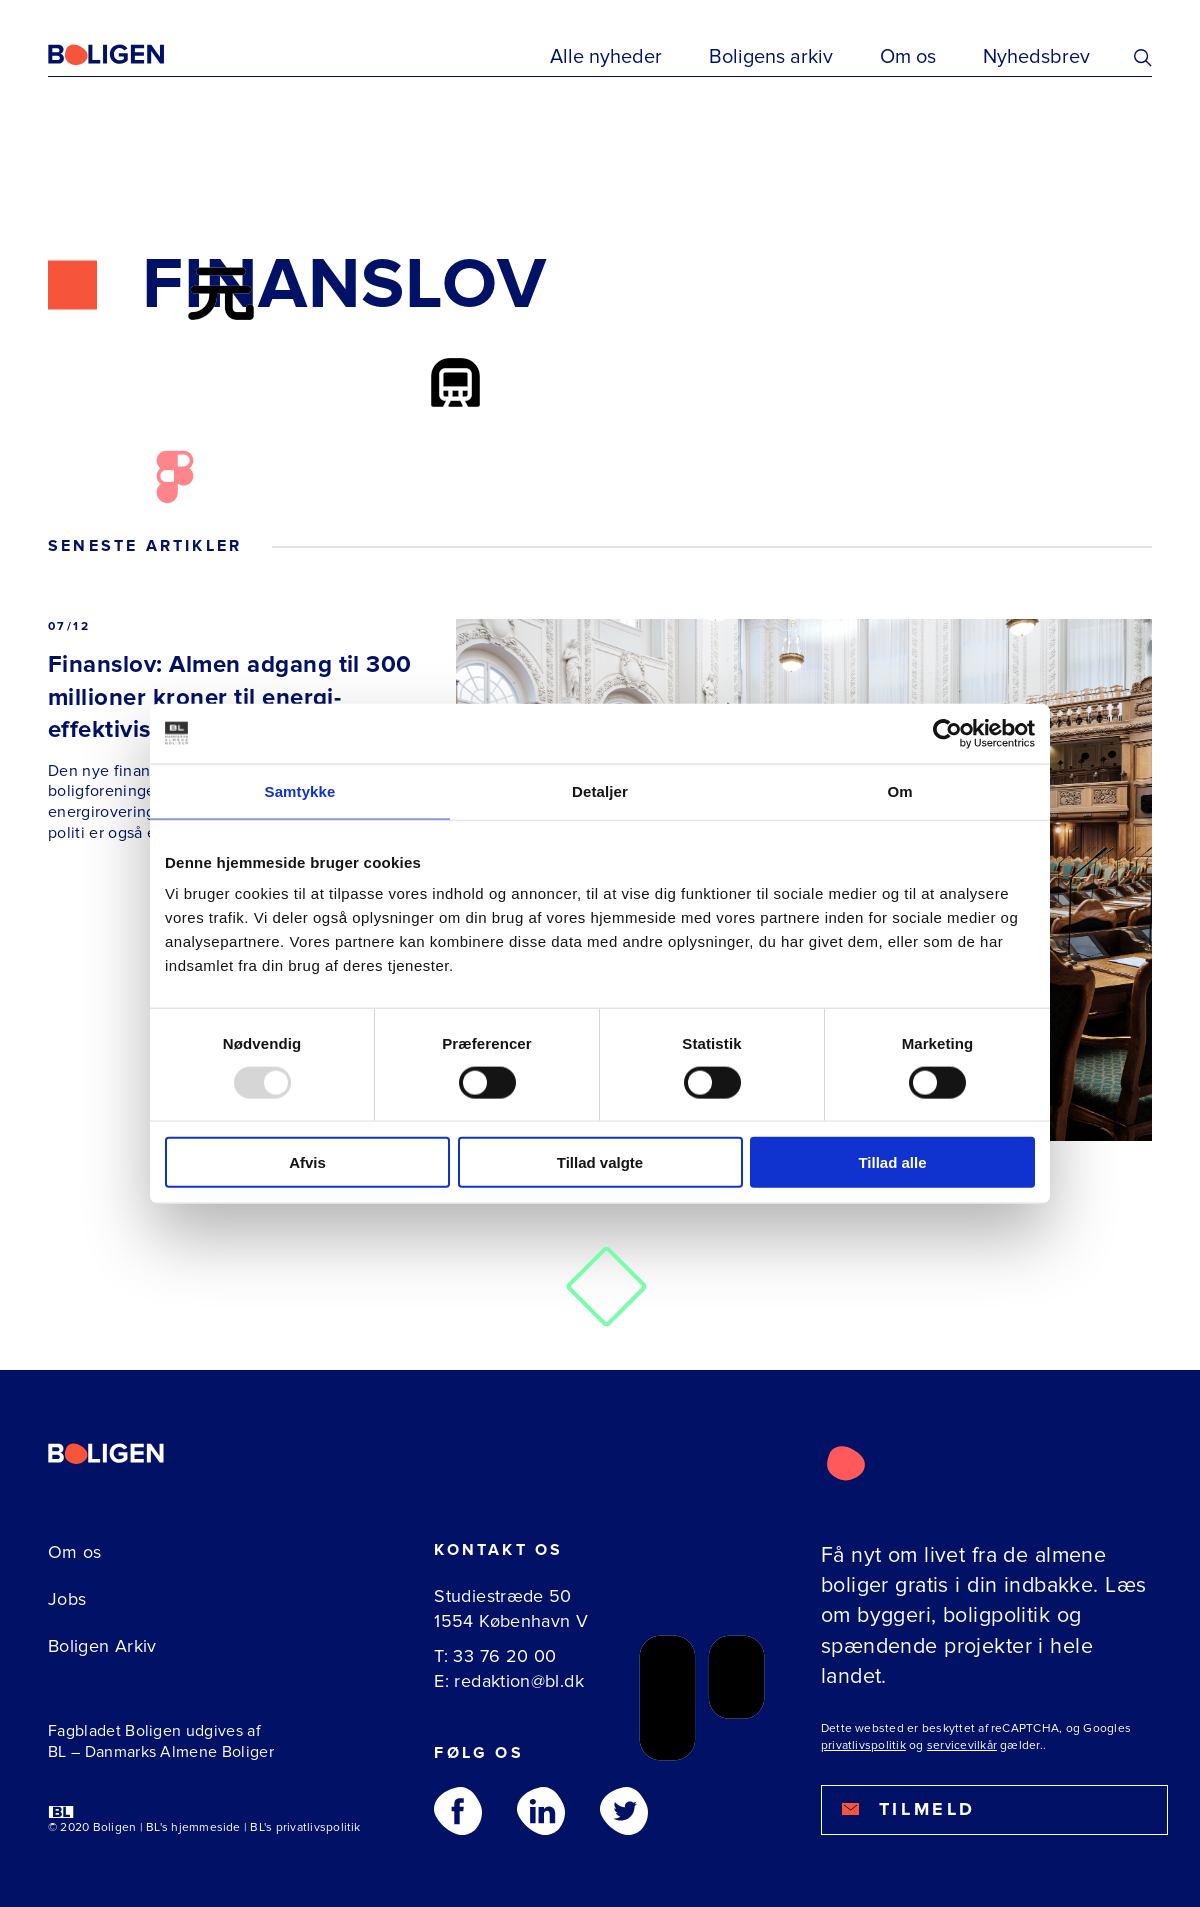 This screenshot has height=1907, width=1200. I want to click on open figma design file, so click(174, 476).